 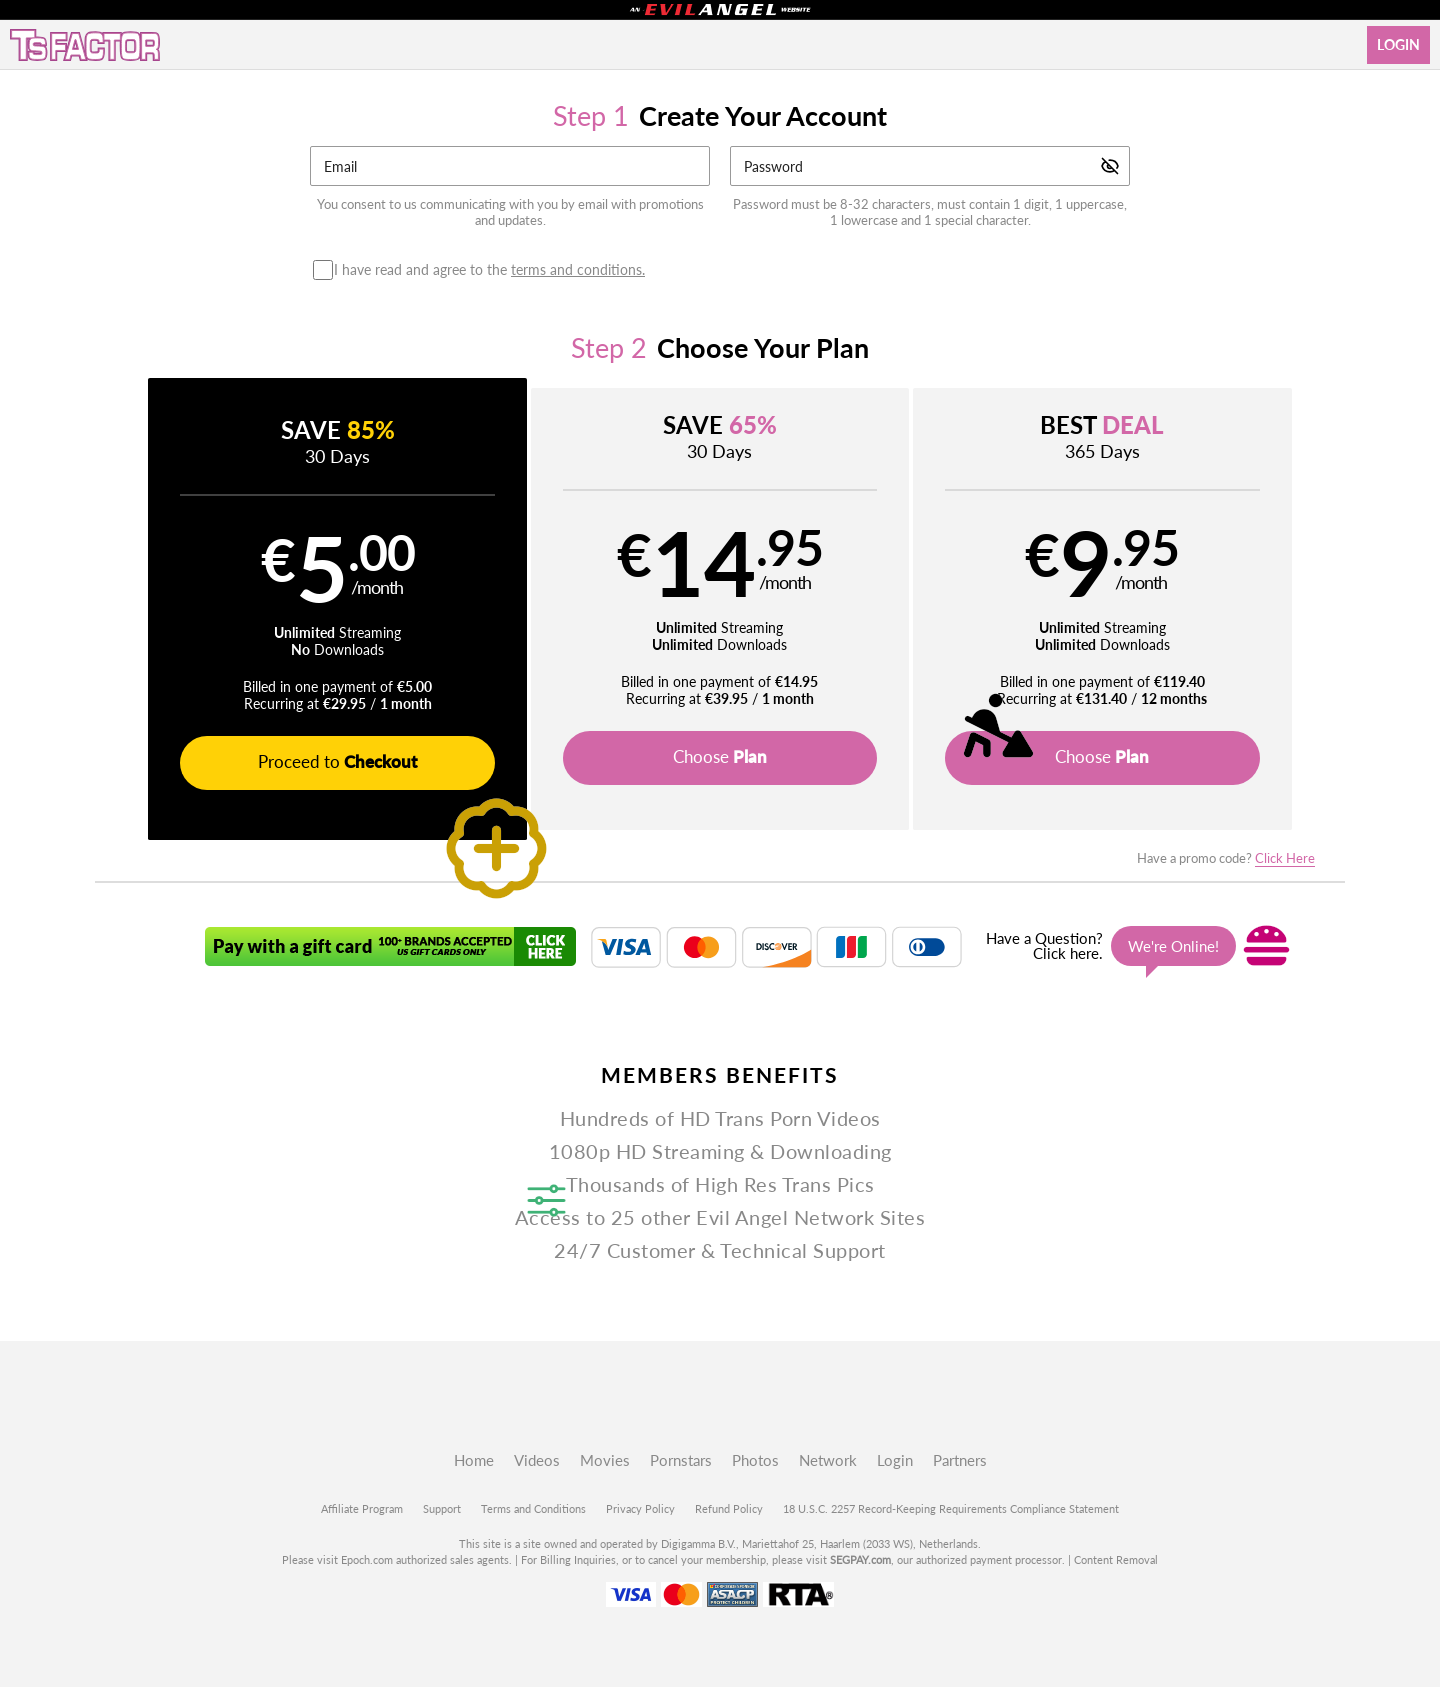 What do you see at coordinates (496, 848) in the screenshot?
I see `add a new badge or achievement` at bounding box center [496, 848].